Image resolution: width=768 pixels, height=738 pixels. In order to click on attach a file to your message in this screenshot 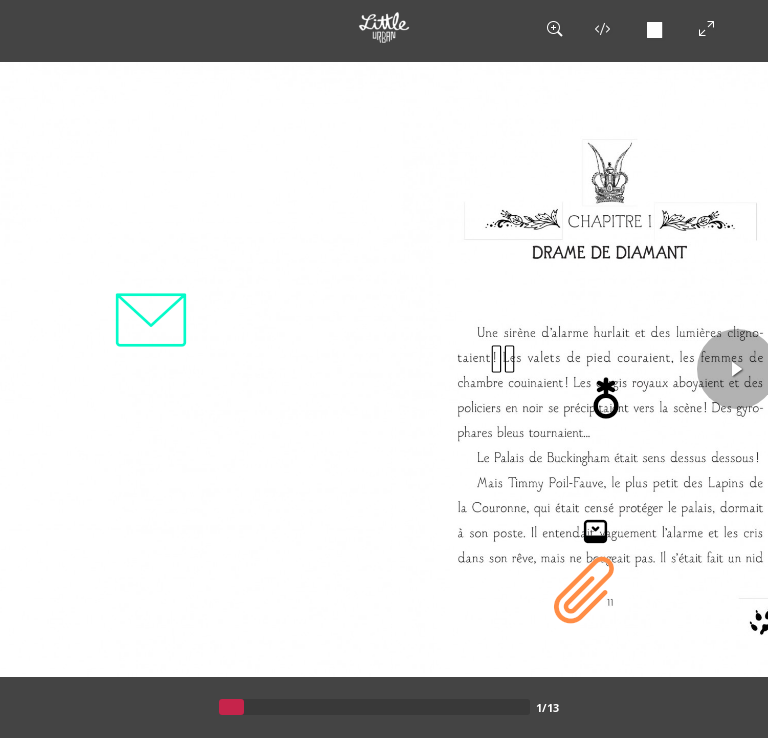, I will do `click(585, 590)`.